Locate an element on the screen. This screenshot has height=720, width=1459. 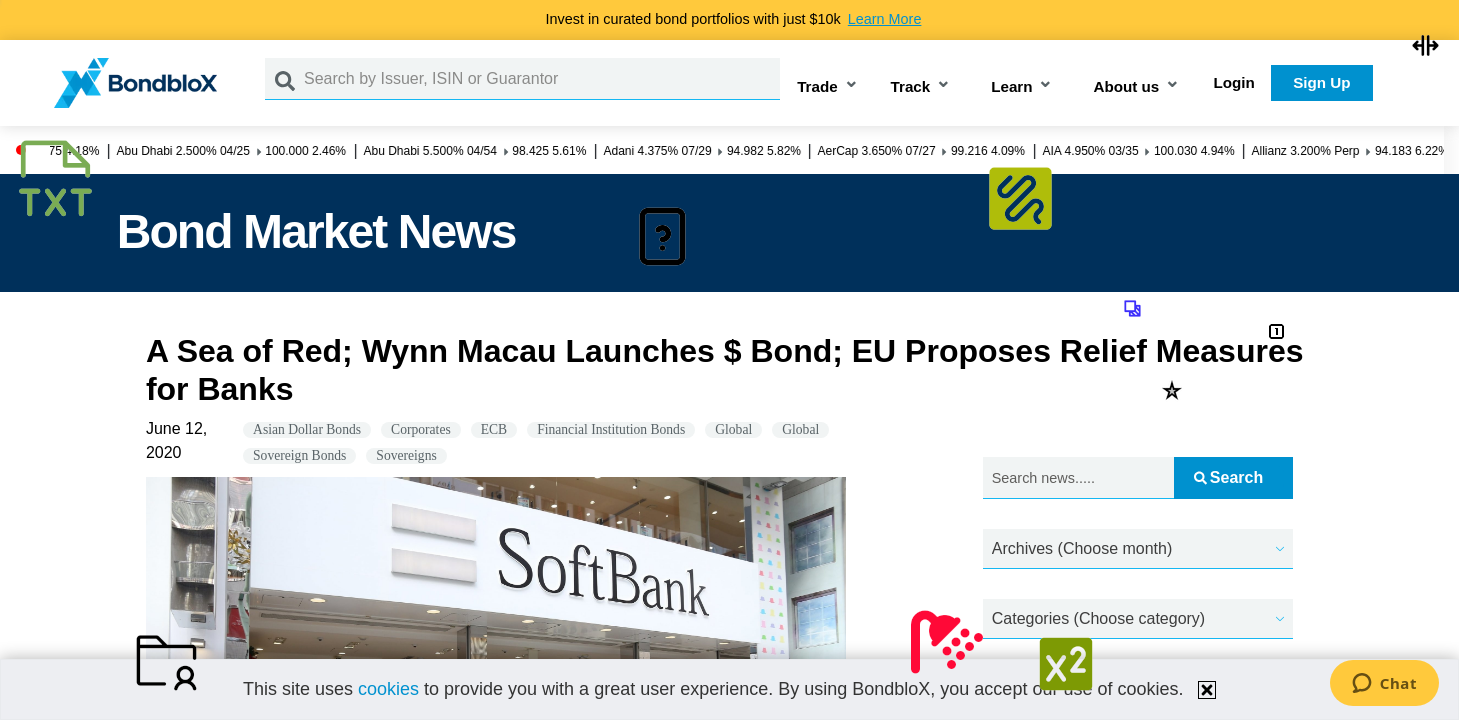
access freehand drawing or annotation tools is located at coordinates (1020, 198).